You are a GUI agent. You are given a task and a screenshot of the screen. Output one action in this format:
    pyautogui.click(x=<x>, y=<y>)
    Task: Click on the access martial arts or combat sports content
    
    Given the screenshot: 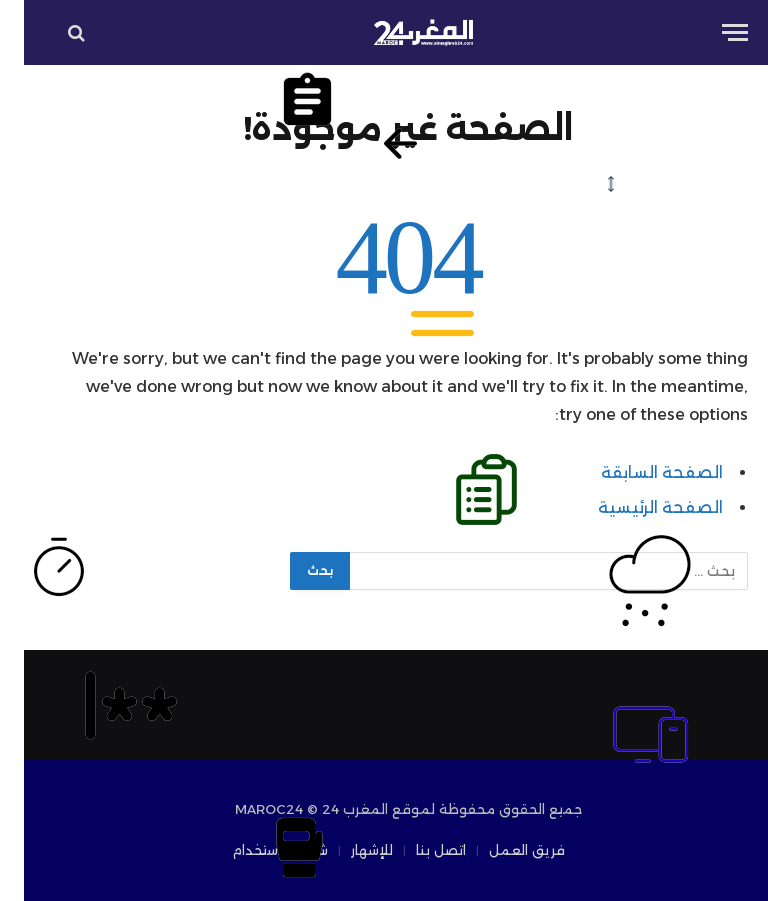 What is the action you would take?
    pyautogui.click(x=299, y=847)
    